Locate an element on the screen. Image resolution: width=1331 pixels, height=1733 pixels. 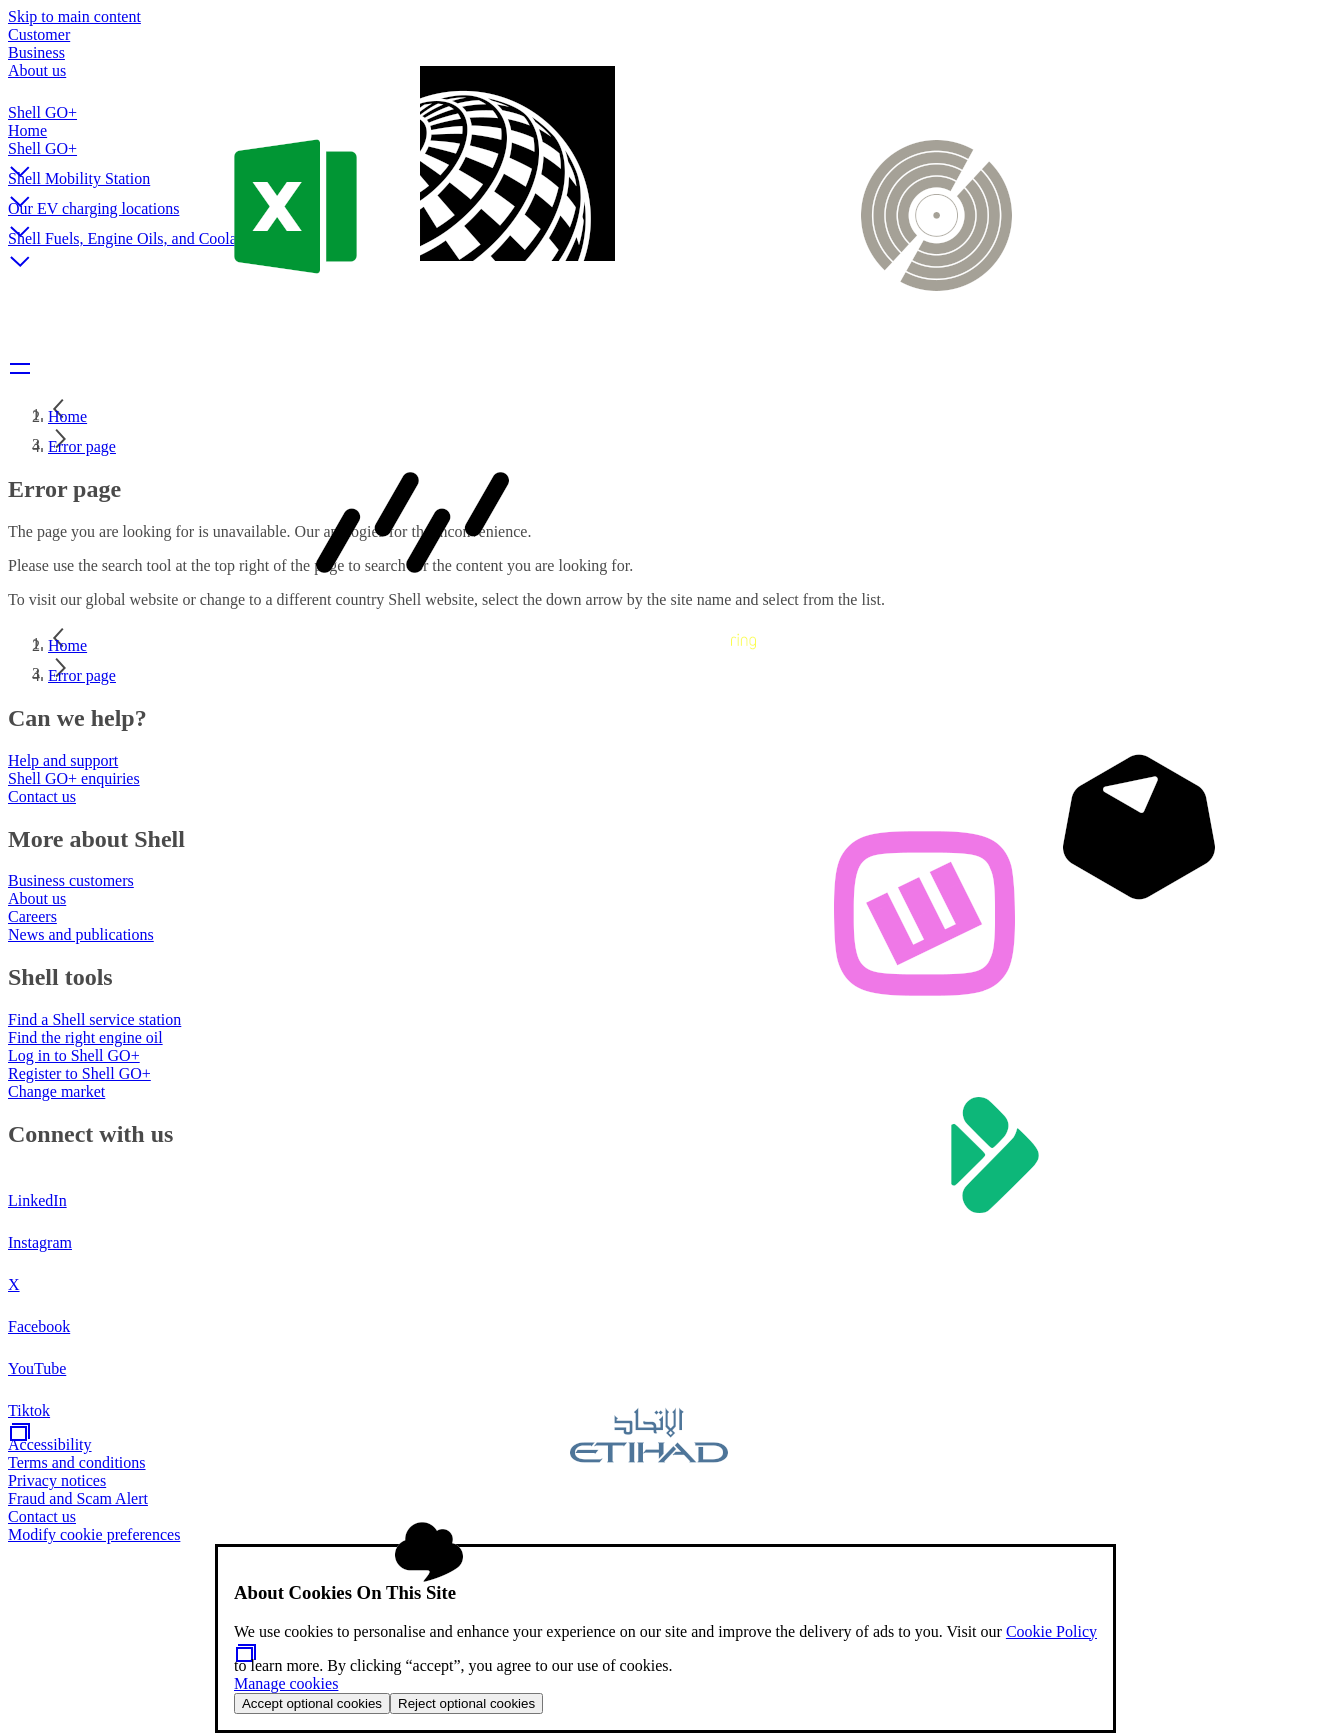
drizzle ORM logo is located at coordinates (412, 522).